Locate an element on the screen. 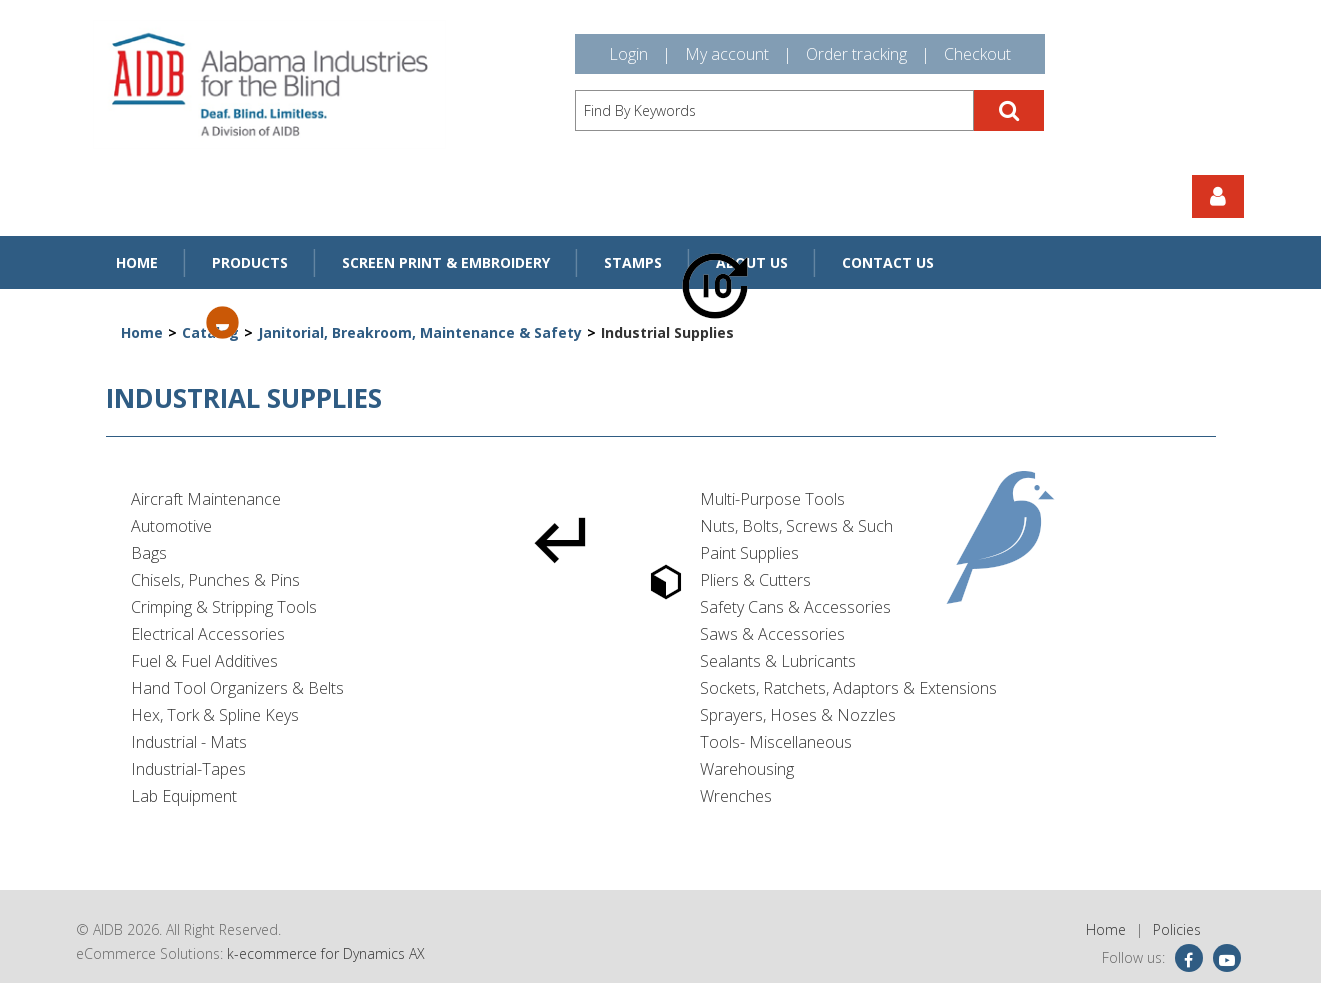 The height and width of the screenshot is (983, 1321). open 3d modeling or design tools is located at coordinates (666, 582).